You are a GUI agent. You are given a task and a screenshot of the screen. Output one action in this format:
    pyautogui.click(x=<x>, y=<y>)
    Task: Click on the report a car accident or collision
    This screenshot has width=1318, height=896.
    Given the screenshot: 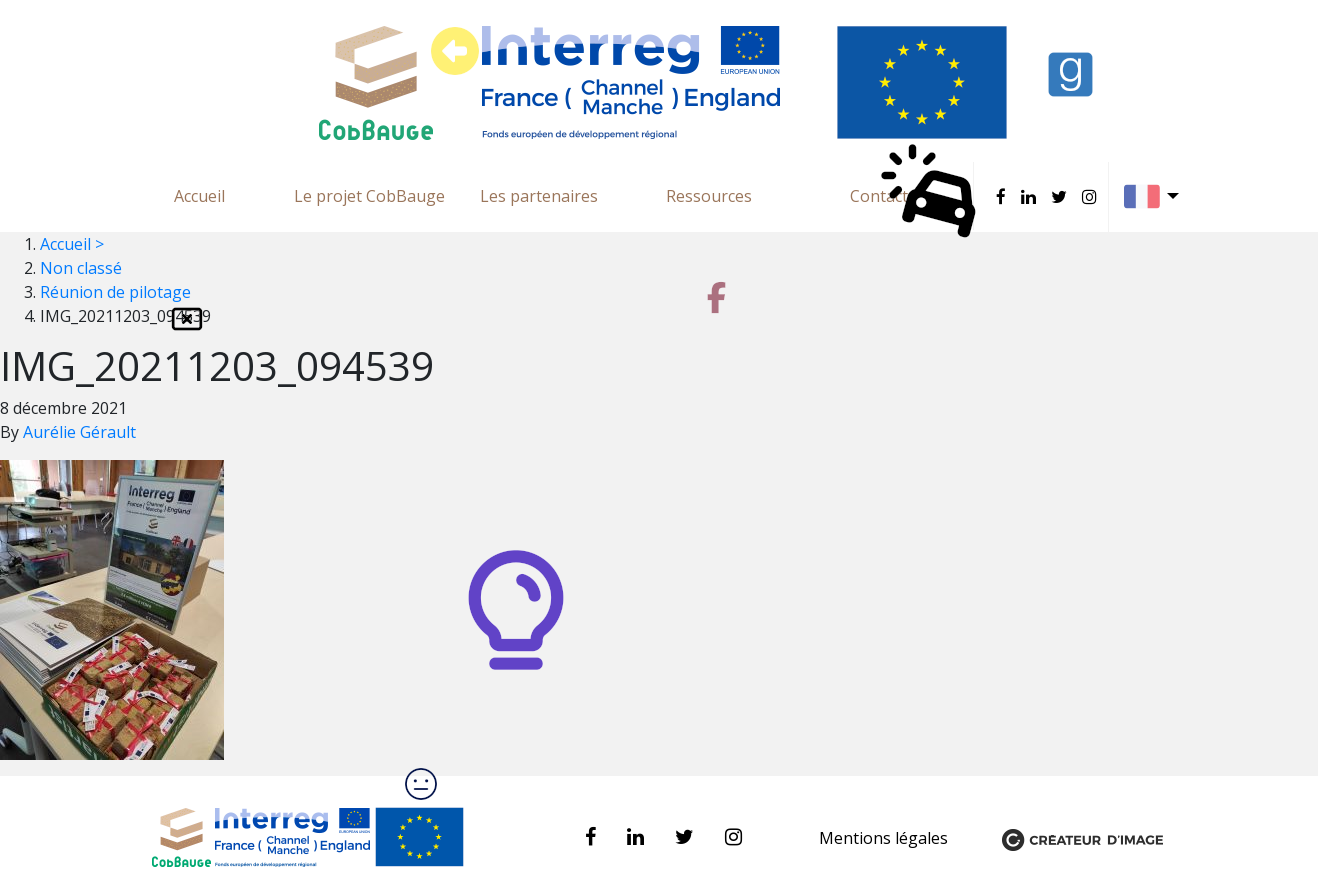 What is the action you would take?
    pyautogui.click(x=930, y=193)
    